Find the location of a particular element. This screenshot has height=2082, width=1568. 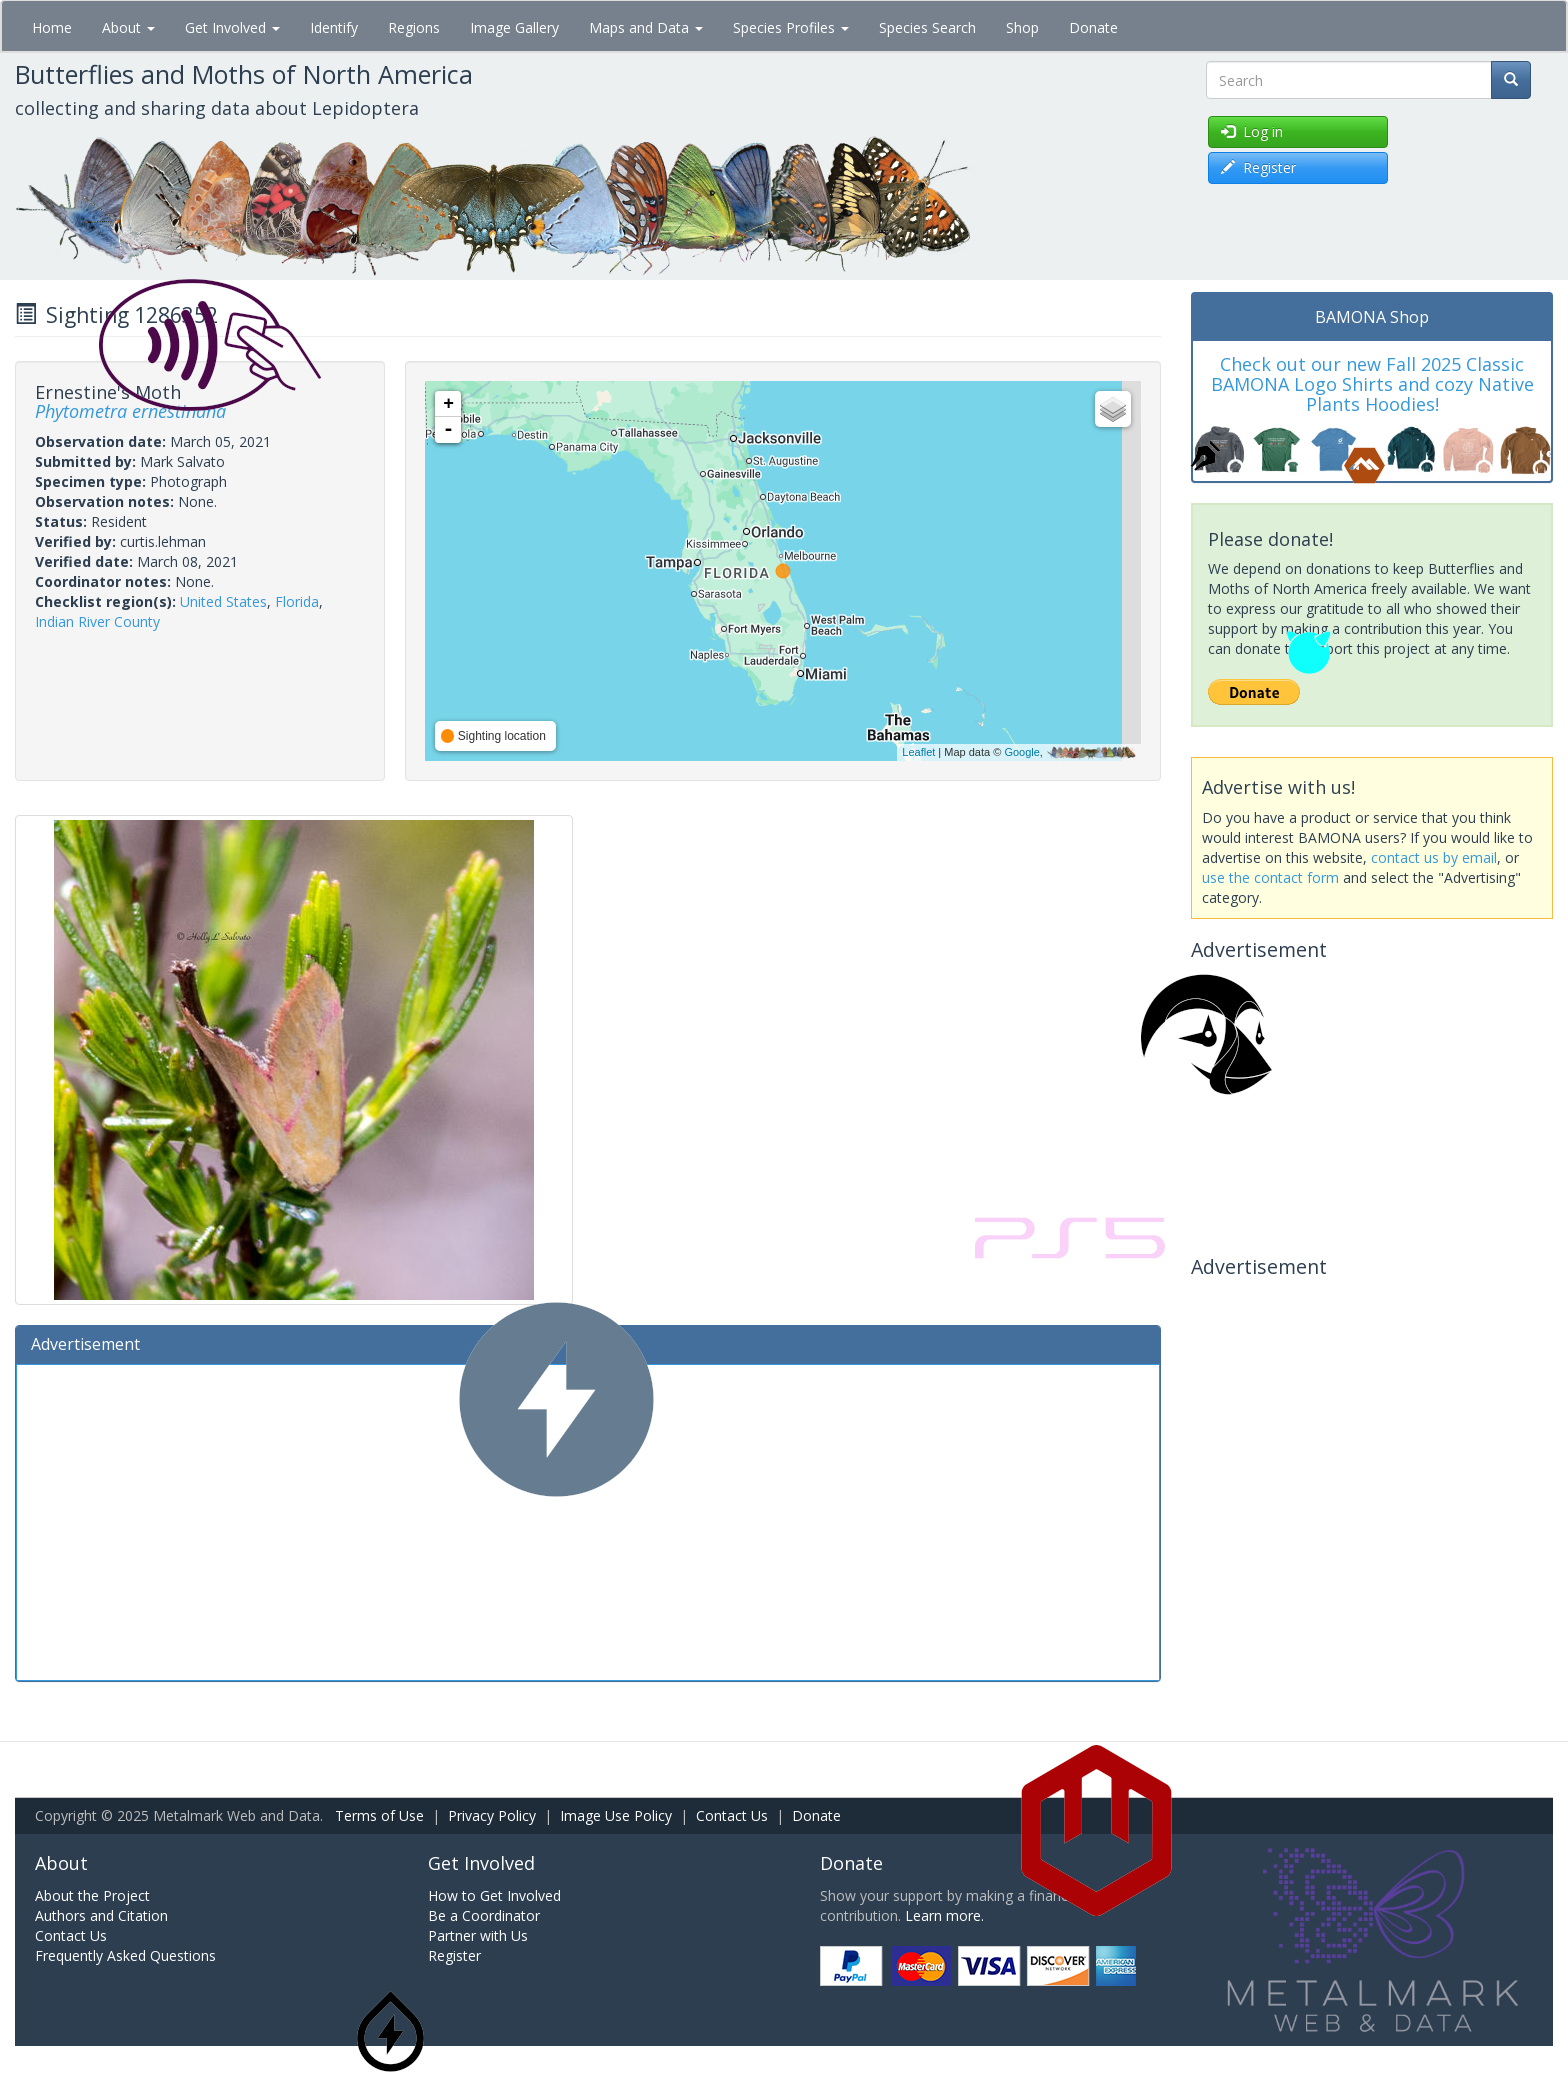

indicates hydroelectric or water-powered energy is located at coordinates (390, 2034).